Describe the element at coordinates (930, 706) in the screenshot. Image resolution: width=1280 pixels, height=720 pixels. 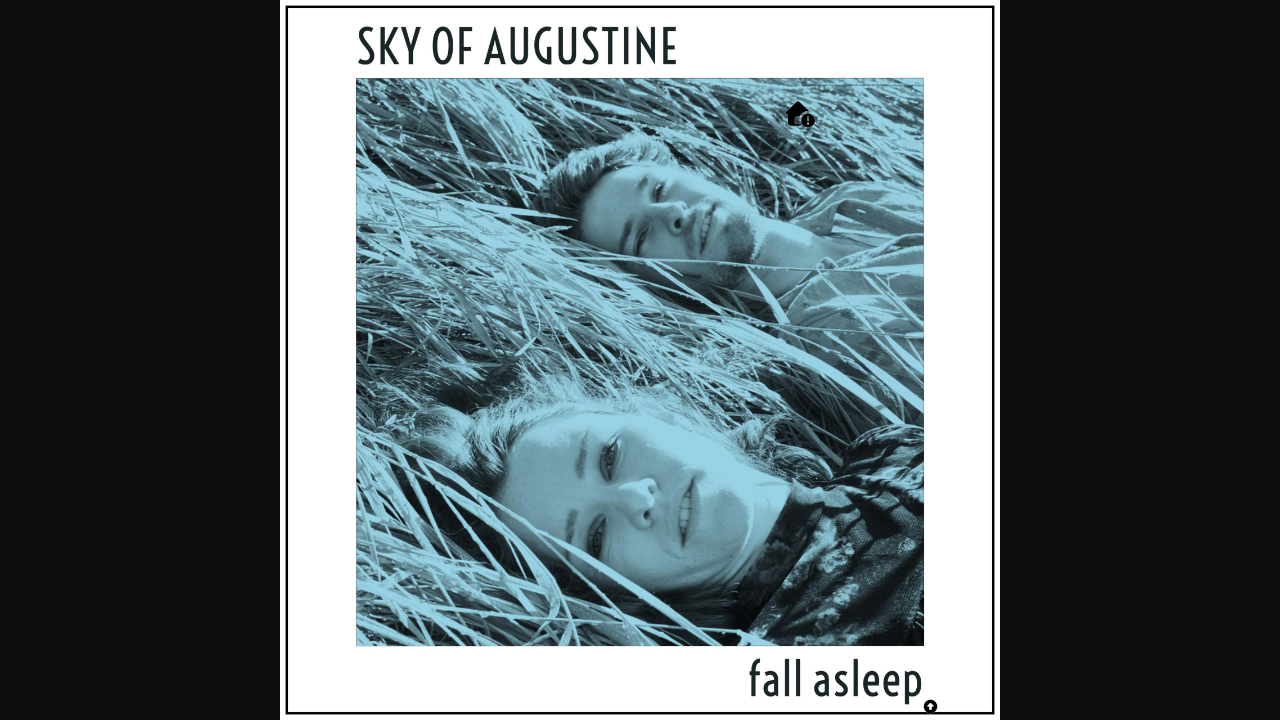
I see `scroll to top of page` at that location.